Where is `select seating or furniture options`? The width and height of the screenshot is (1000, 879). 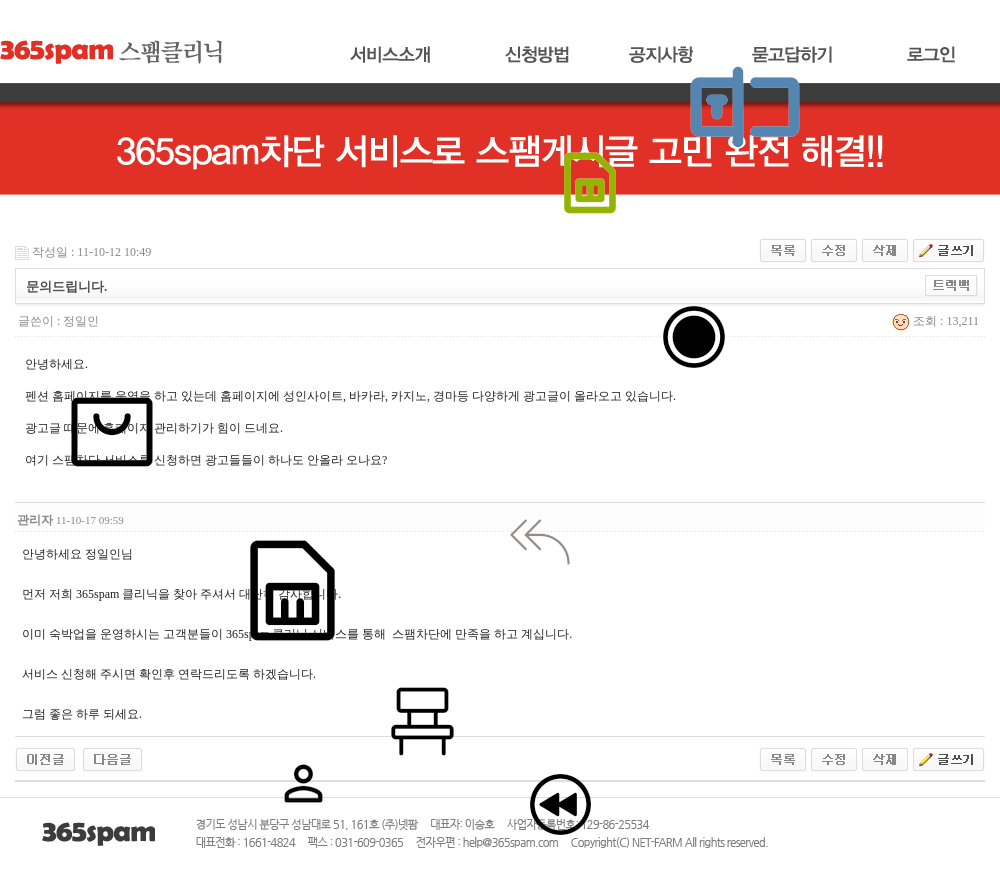
select seating or furniture options is located at coordinates (422, 721).